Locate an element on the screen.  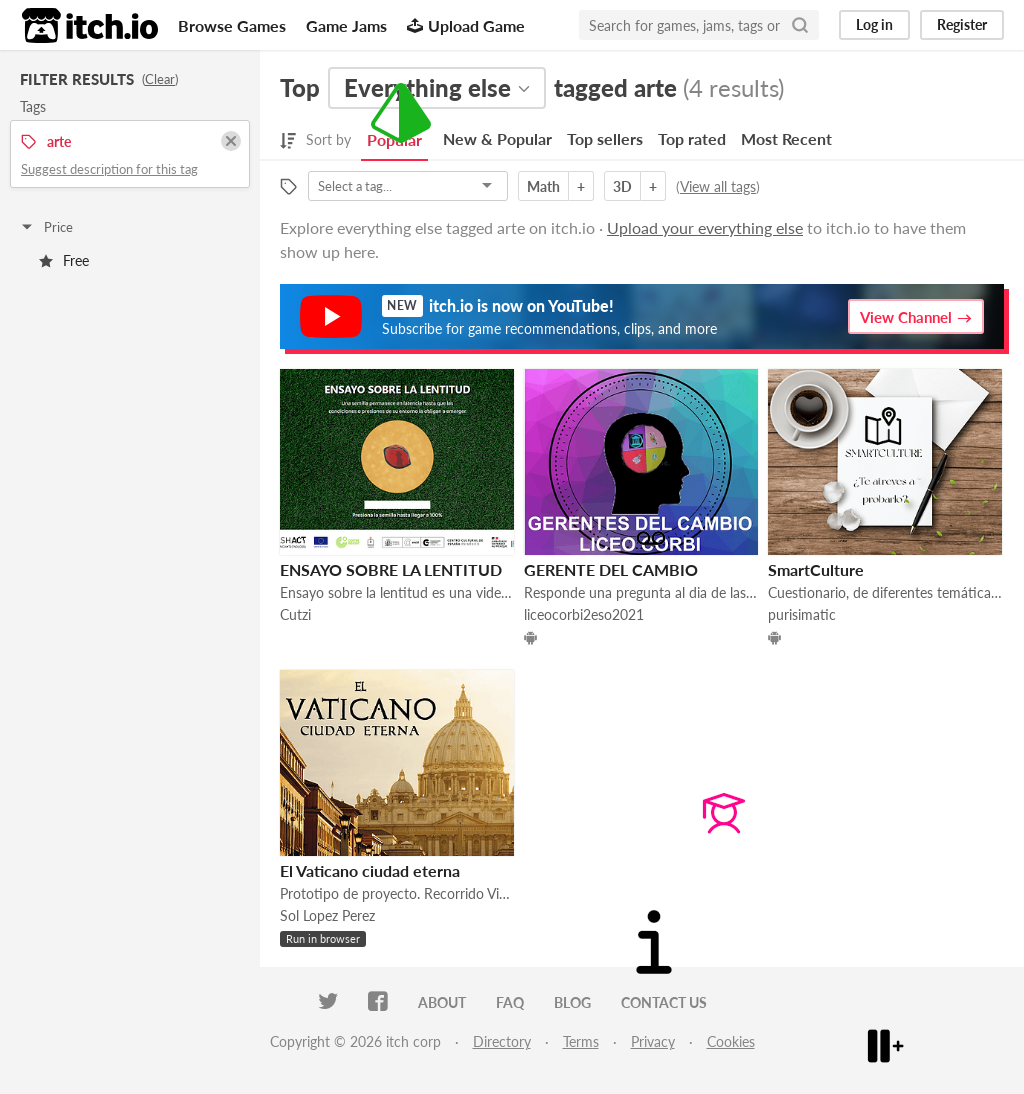
add a new column to the right is located at coordinates (883, 1046).